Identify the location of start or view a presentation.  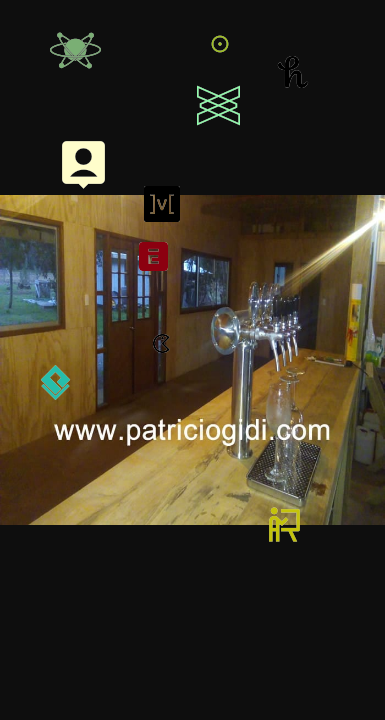
(284, 524).